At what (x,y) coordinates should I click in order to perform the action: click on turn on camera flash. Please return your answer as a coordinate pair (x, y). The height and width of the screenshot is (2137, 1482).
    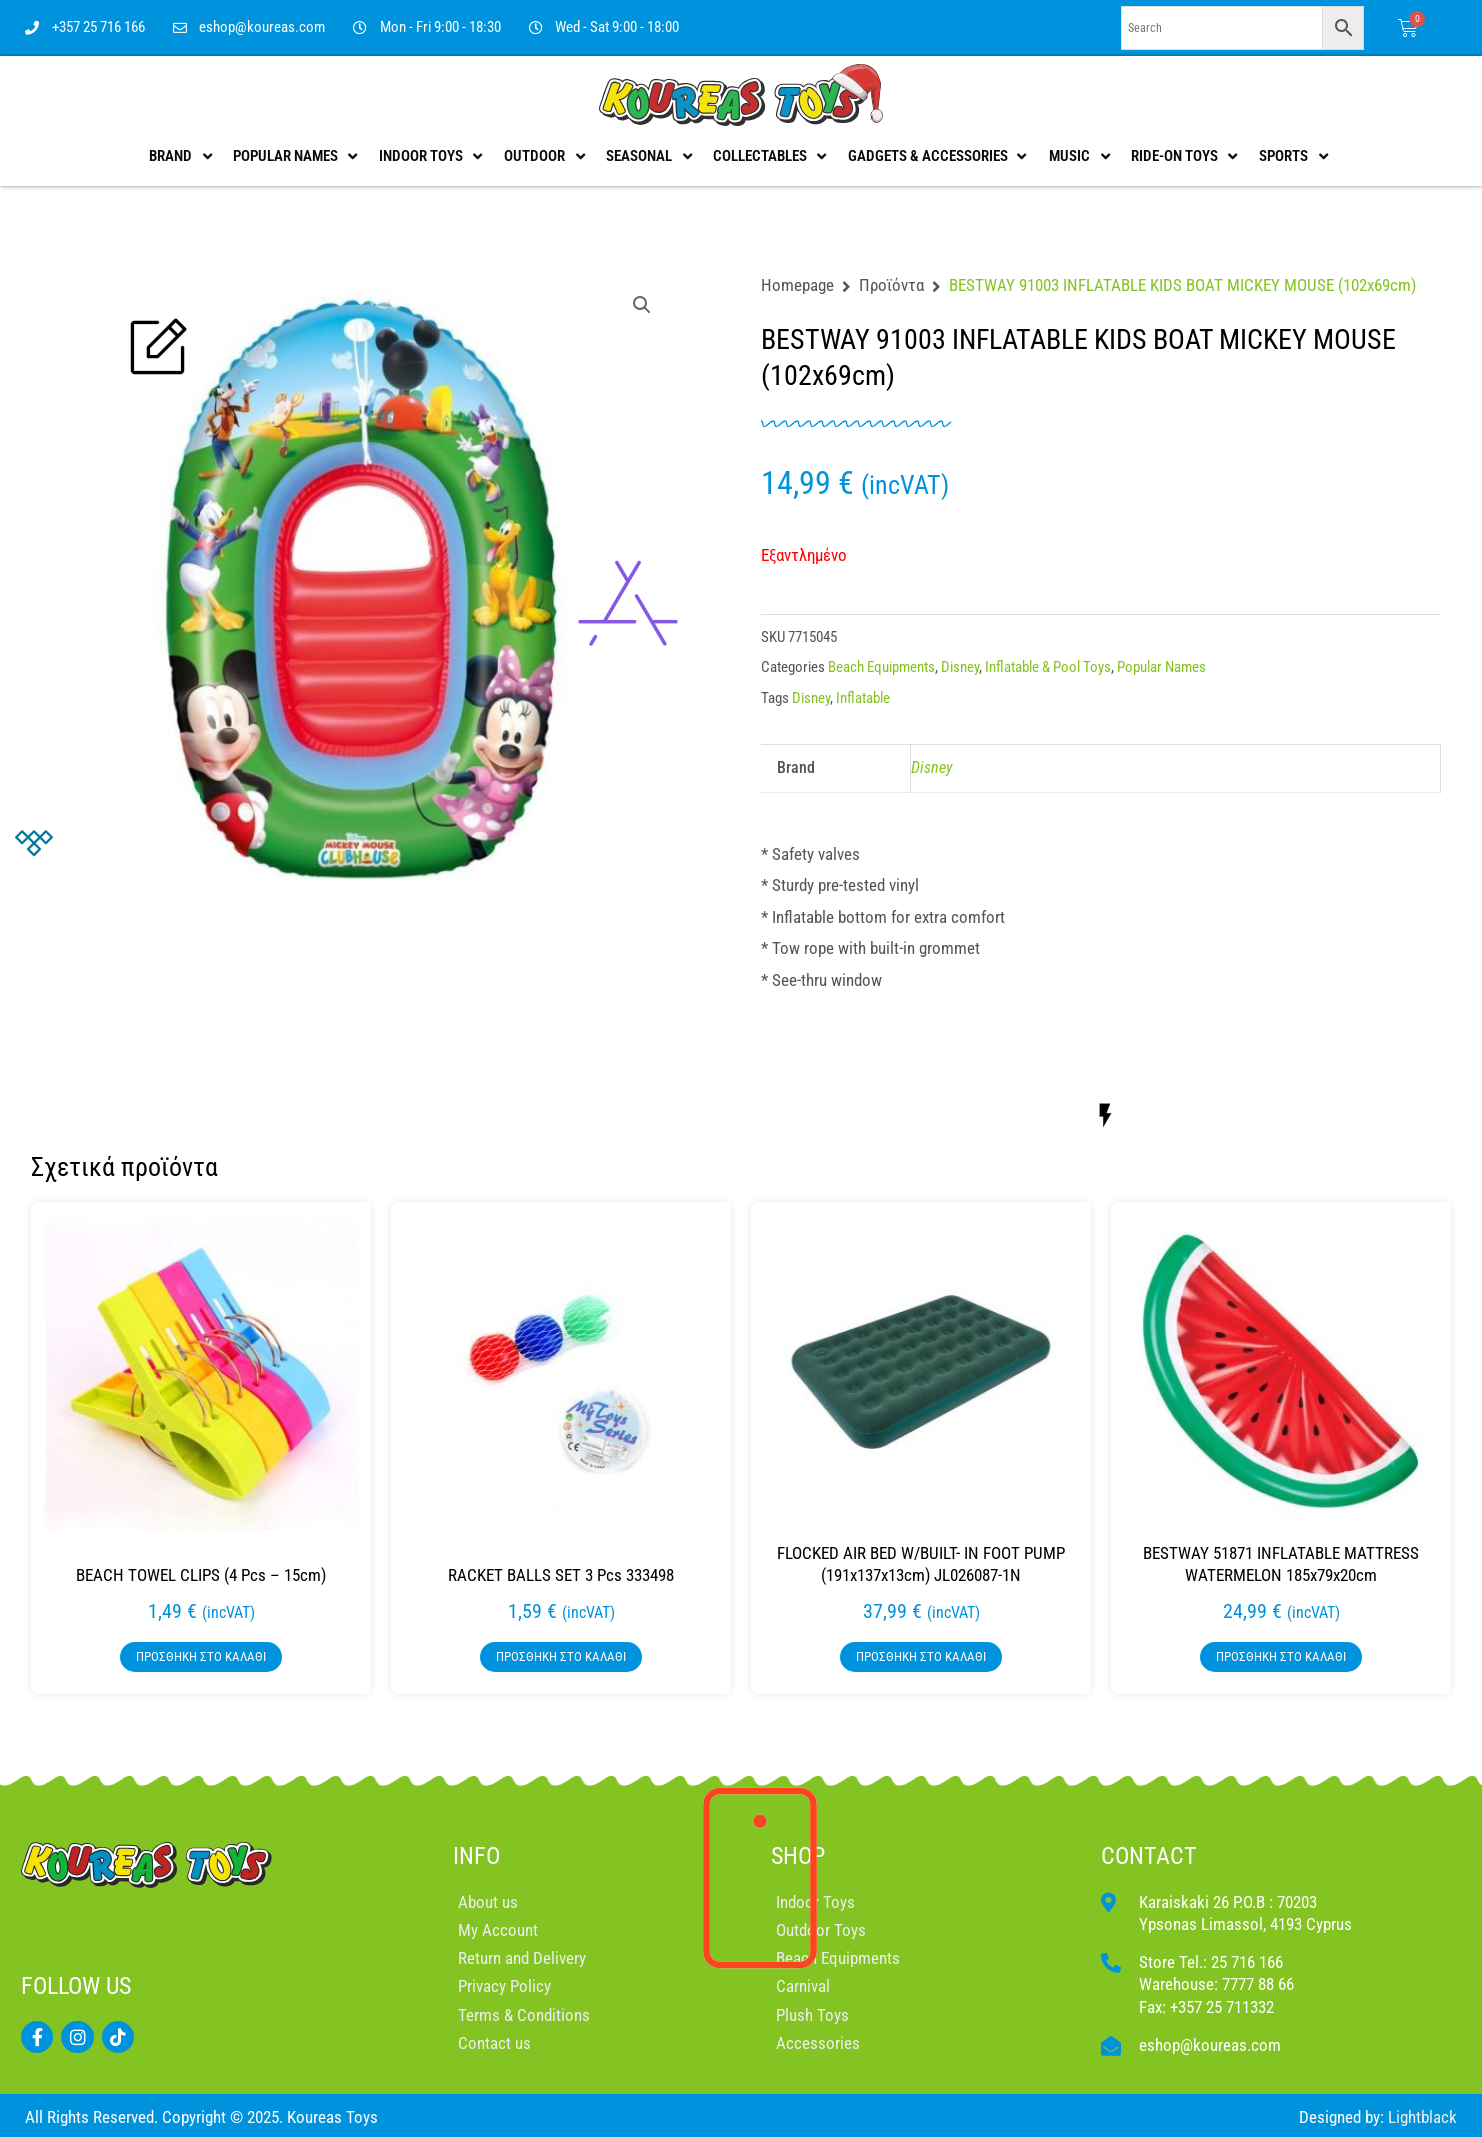
    Looking at the image, I should click on (1105, 1115).